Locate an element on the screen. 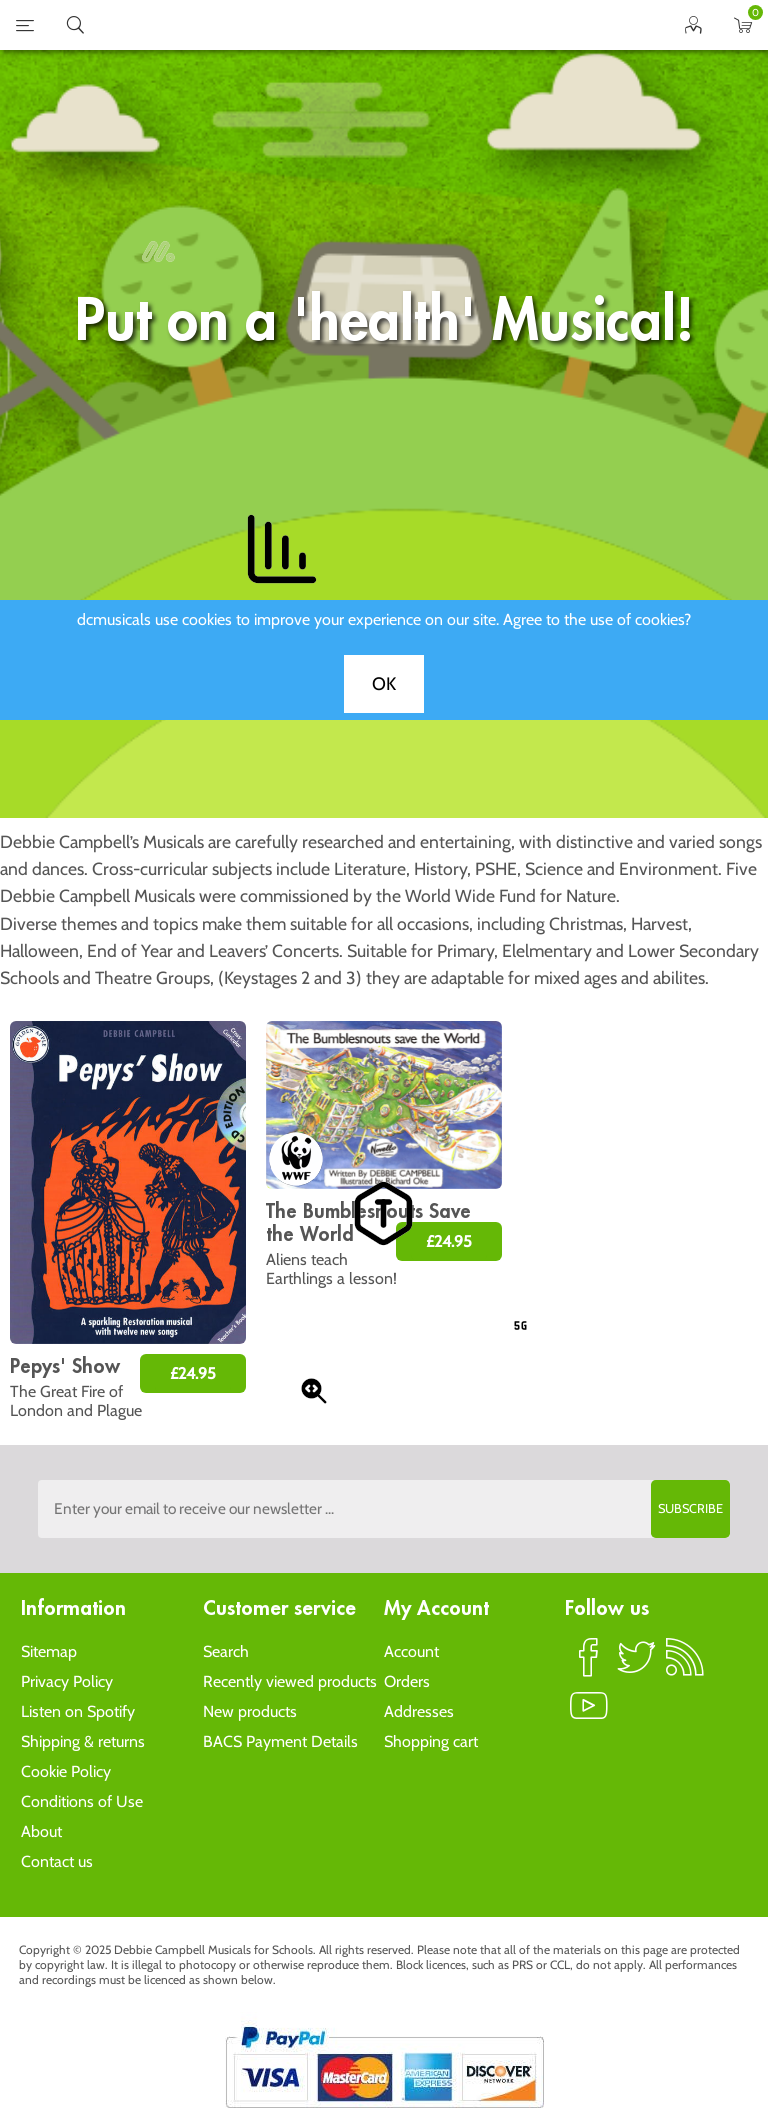 The image size is (768, 2122). view declining metrics or statistics is located at coordinates (282, 549).